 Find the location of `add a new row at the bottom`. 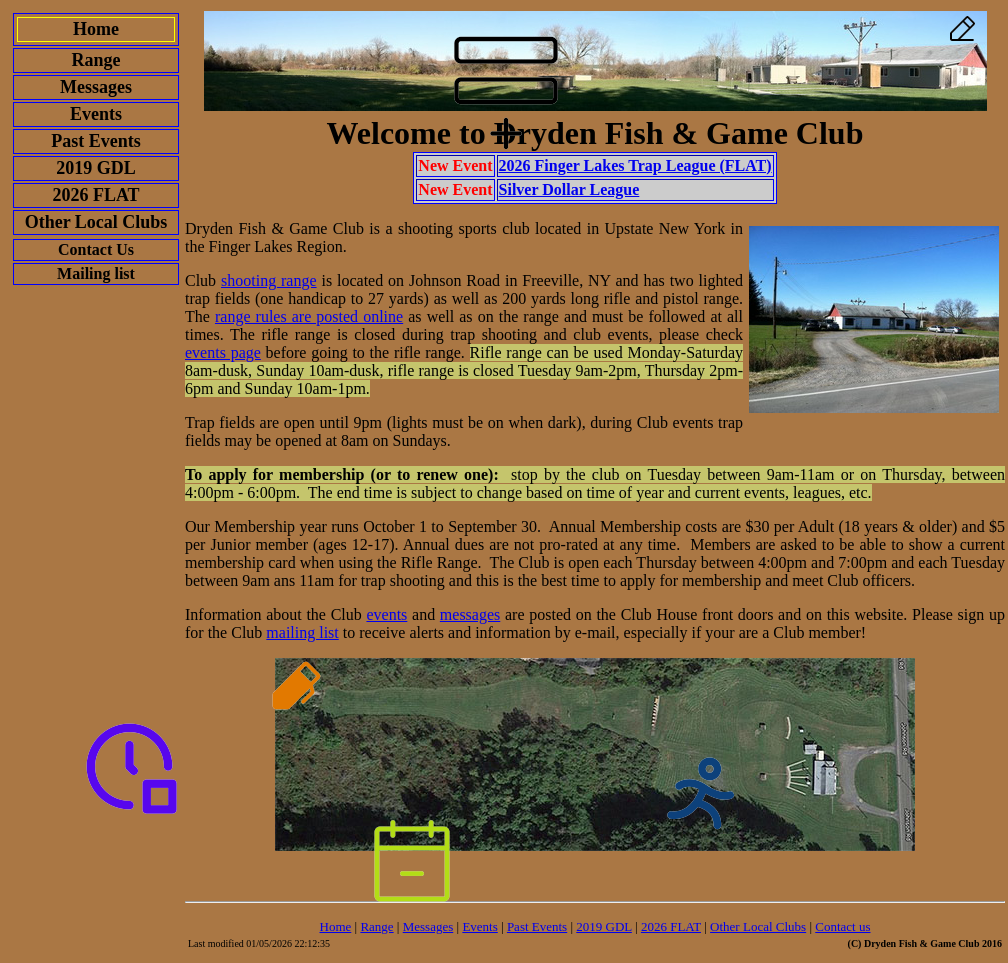

add a new row at the bottom is located at coordinates (506, 84).